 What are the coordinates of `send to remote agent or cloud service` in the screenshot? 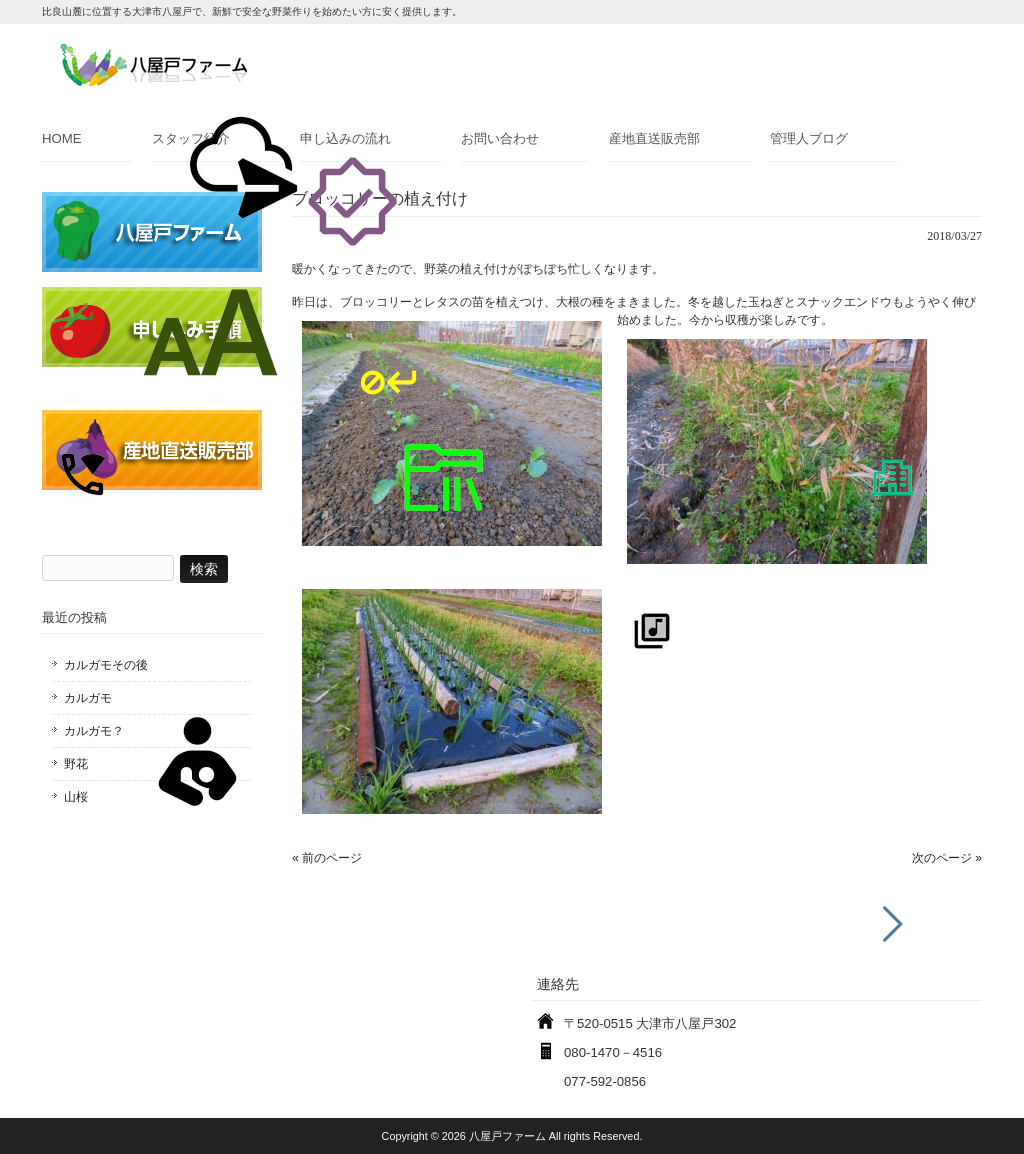 It's located at (244, 164).